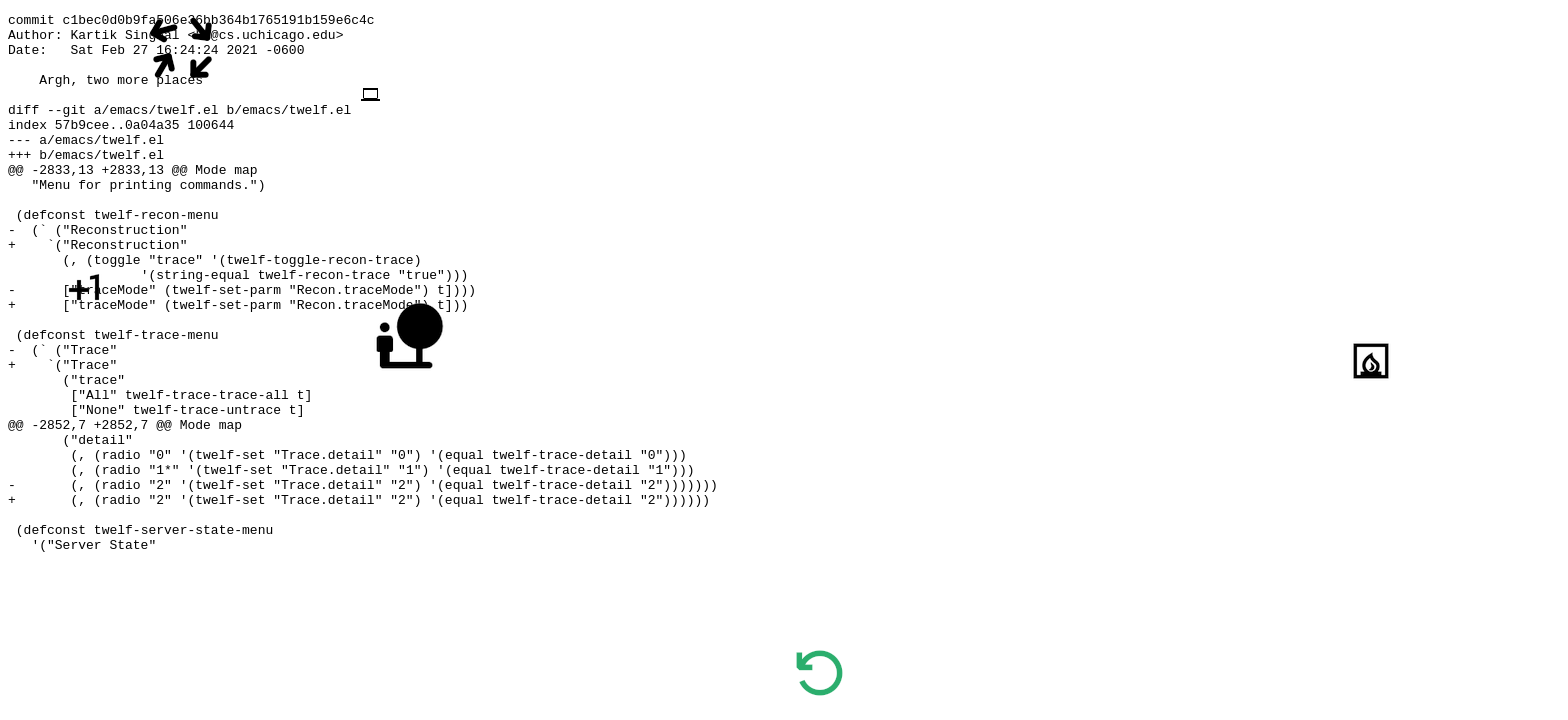 This screenshot has width=1568, height=720. Describe the element at coordinates (409, 335) in the screenshot. I see `explore outdoor activities or nature-related content` at that location.